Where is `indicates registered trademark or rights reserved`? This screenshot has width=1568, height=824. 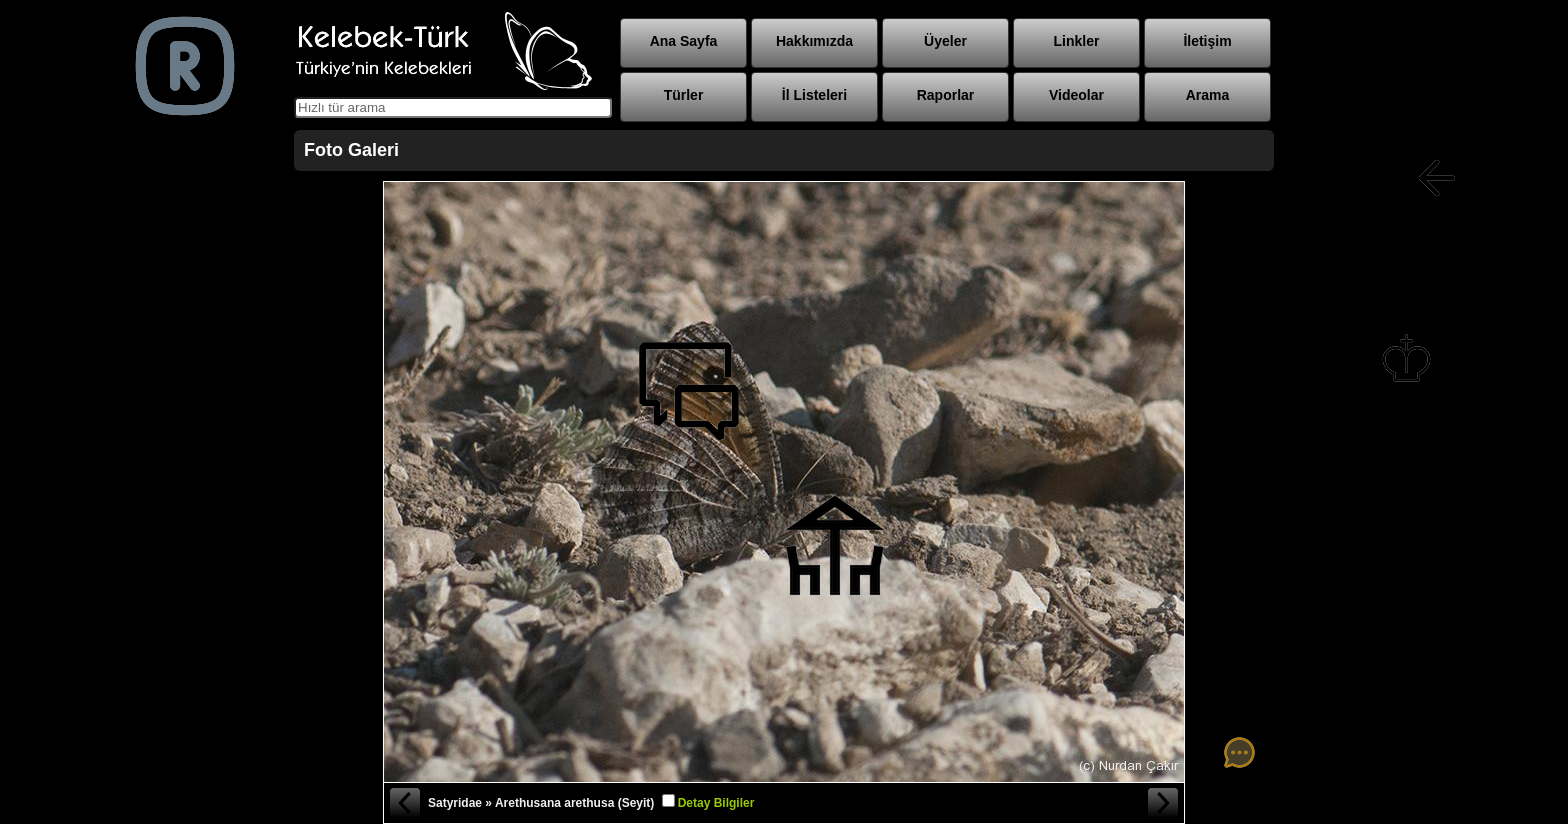 indicates registered trademark or rights reserved is located at coordinates (185, 66).